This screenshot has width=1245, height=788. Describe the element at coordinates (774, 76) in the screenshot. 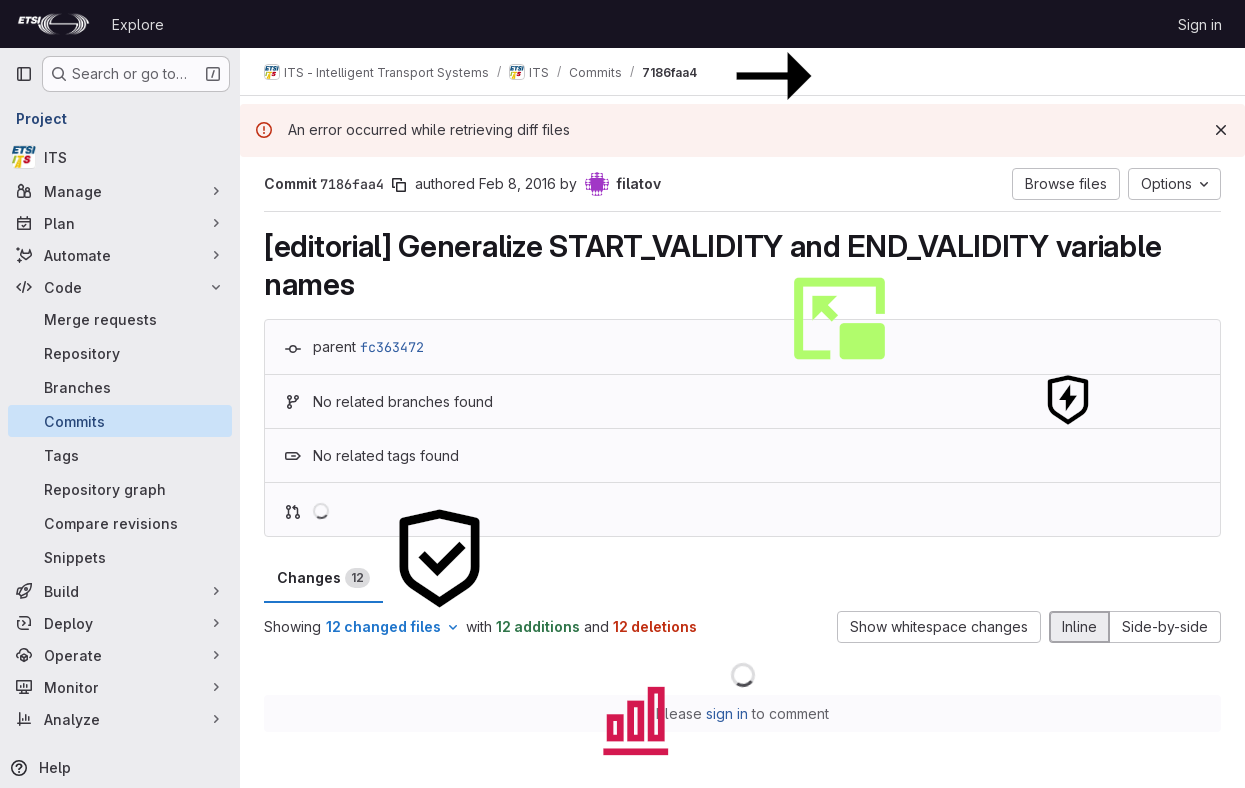

I see `navigate to the next step or page` at that location.